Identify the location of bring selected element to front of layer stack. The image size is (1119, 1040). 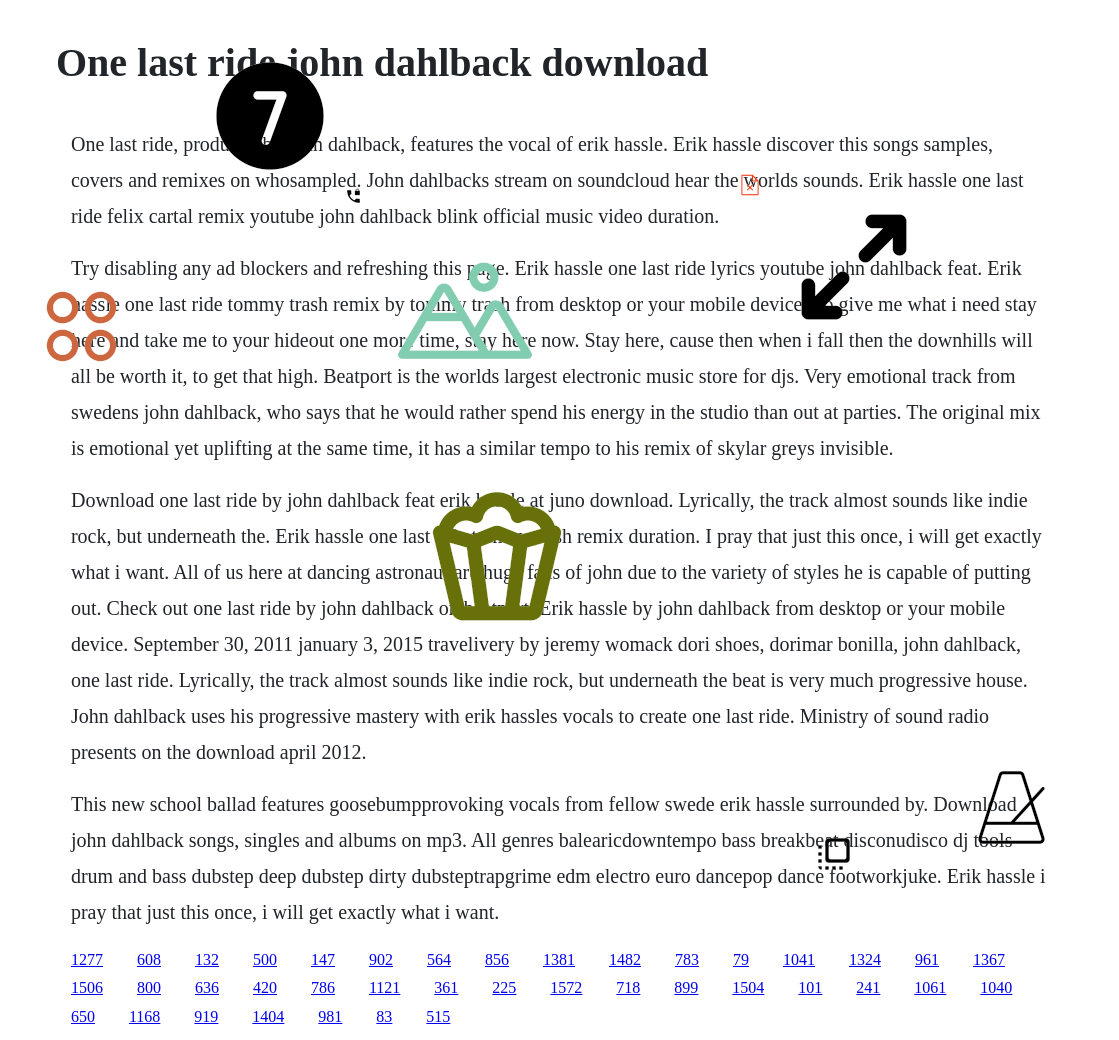
(834, 854).